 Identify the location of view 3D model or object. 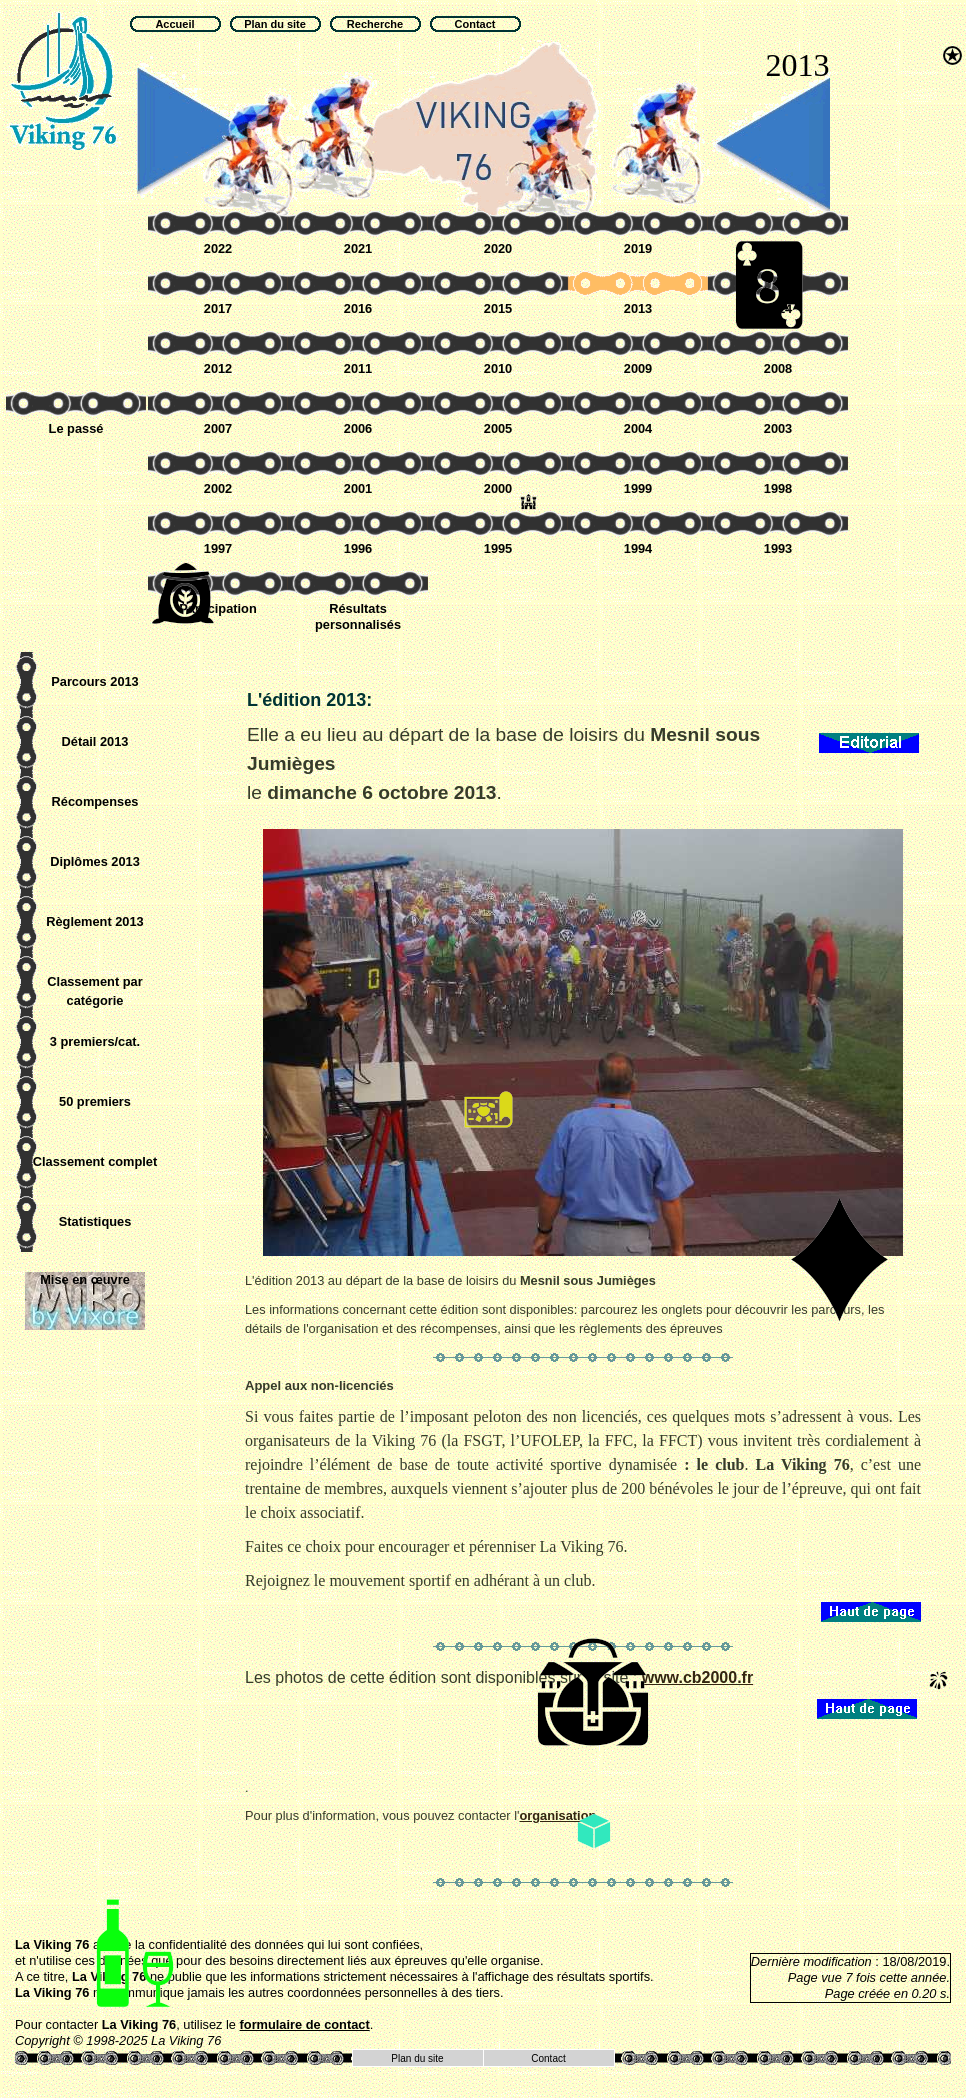
(594, 1831).